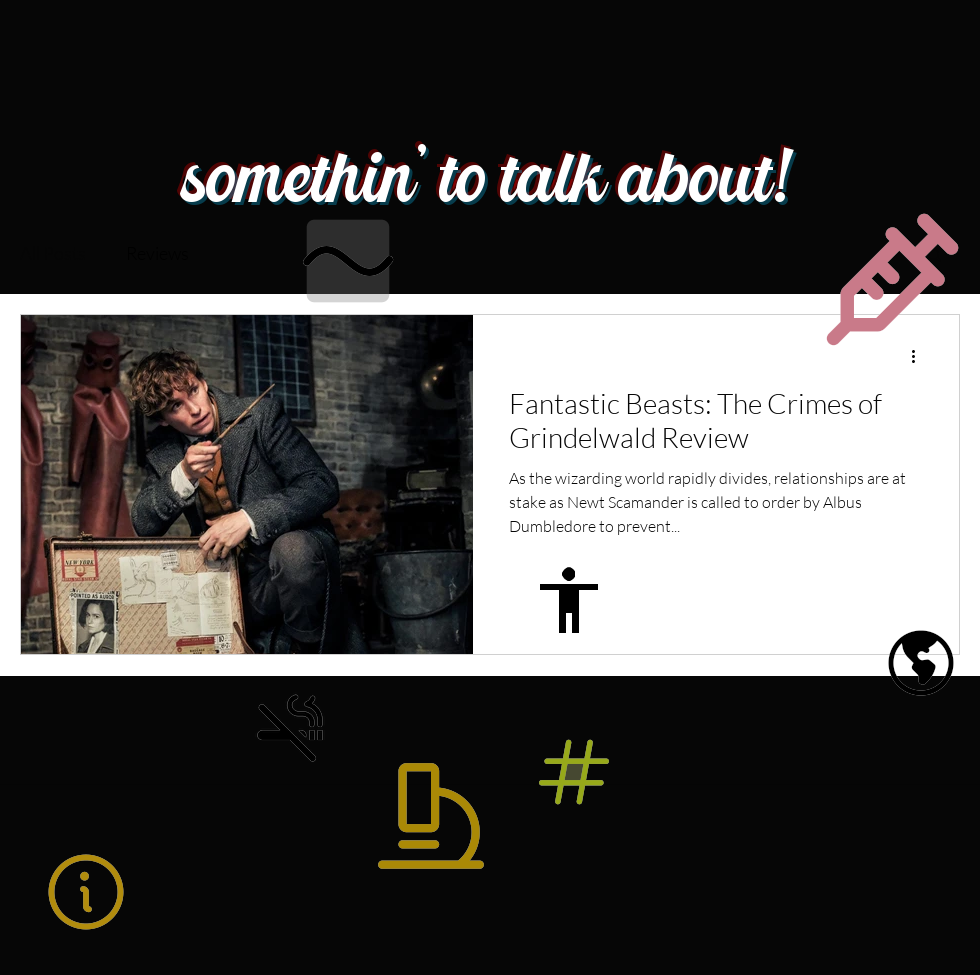 Image resolution: width=980 pixels, height=975 pixels. I want to click on access research or lab tools, so click(431, 820).